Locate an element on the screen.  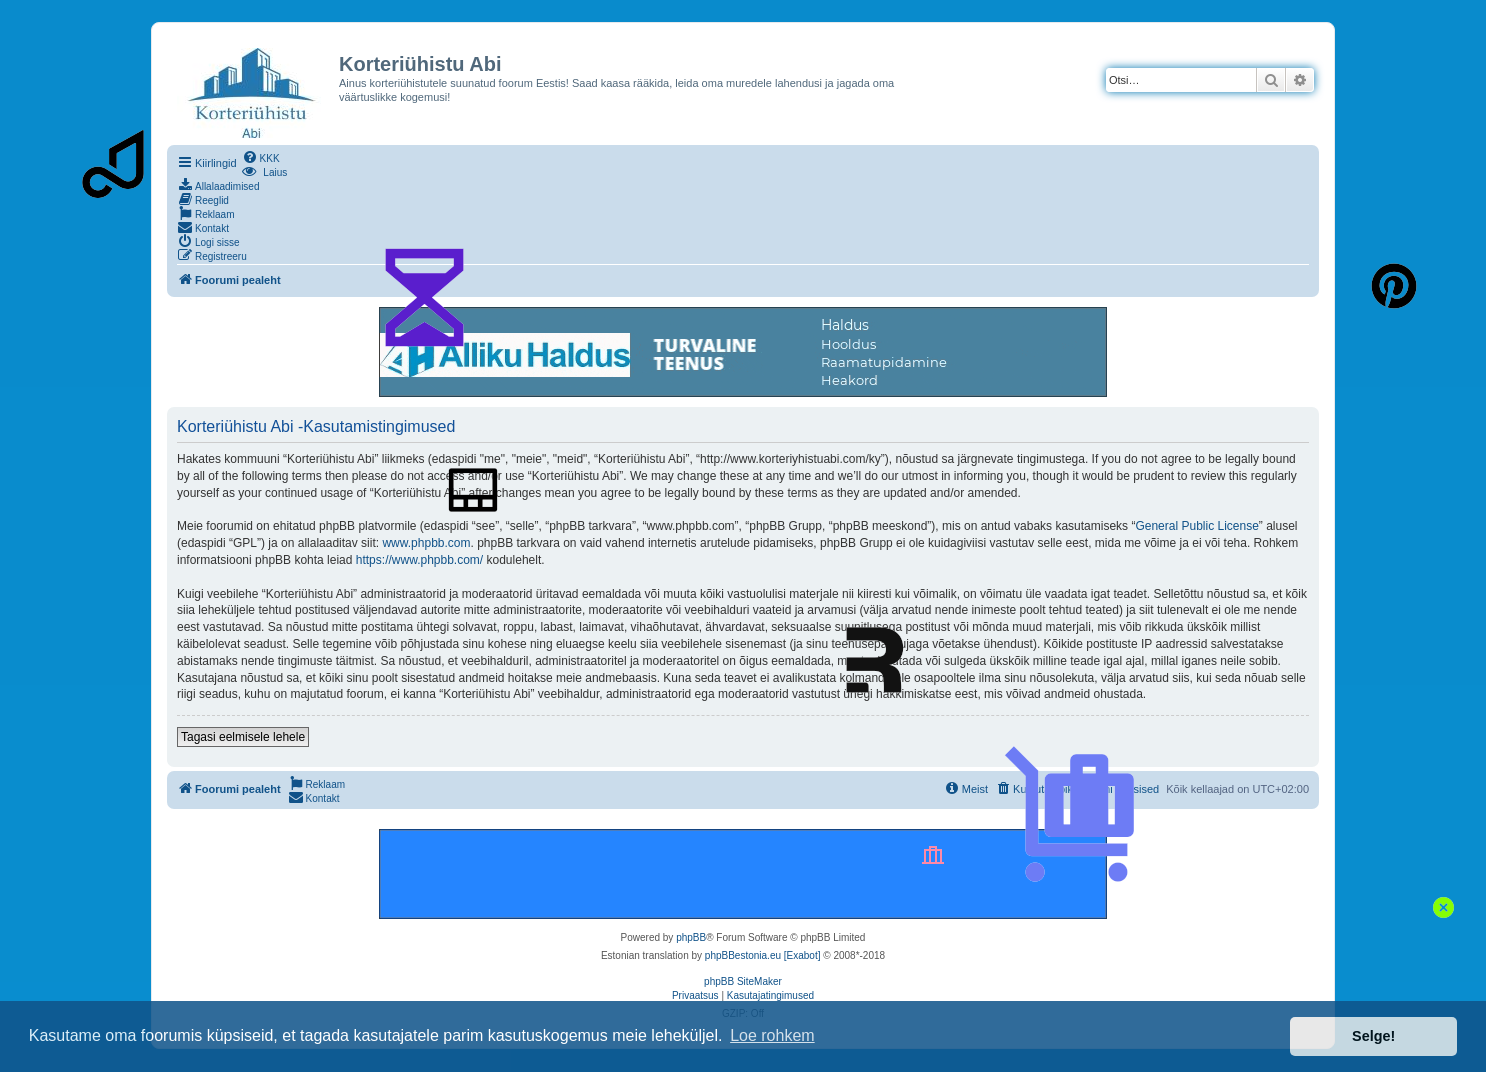
luggage deposit or storage location is located at coordinates (933, 855).